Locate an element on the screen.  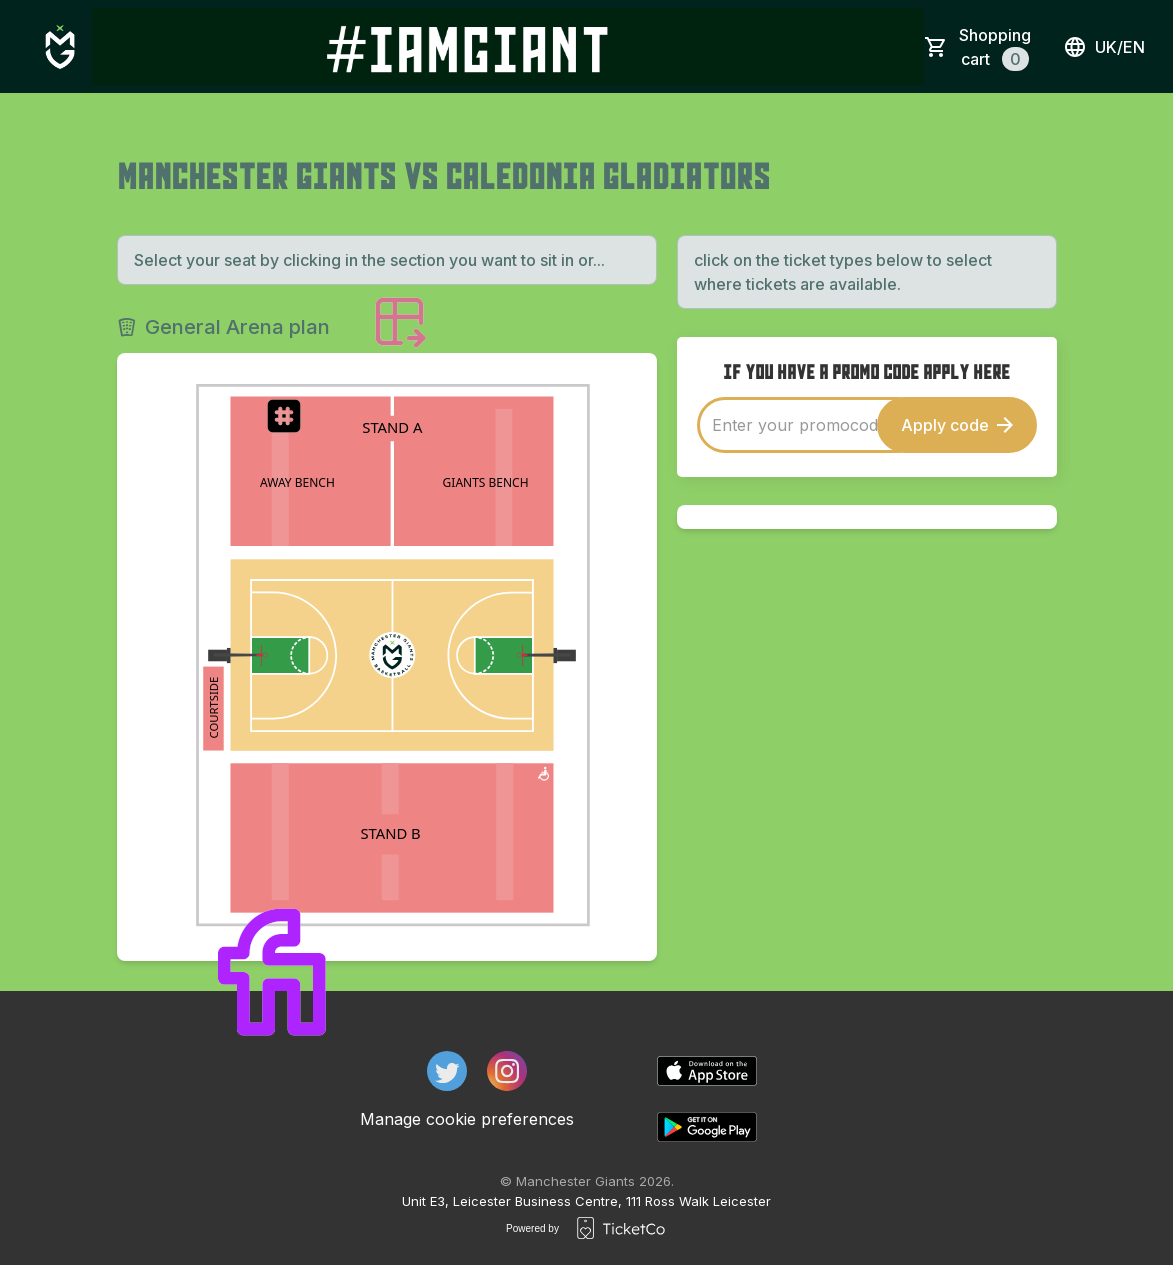
export table data to external file is located at coordinates (399, 321).